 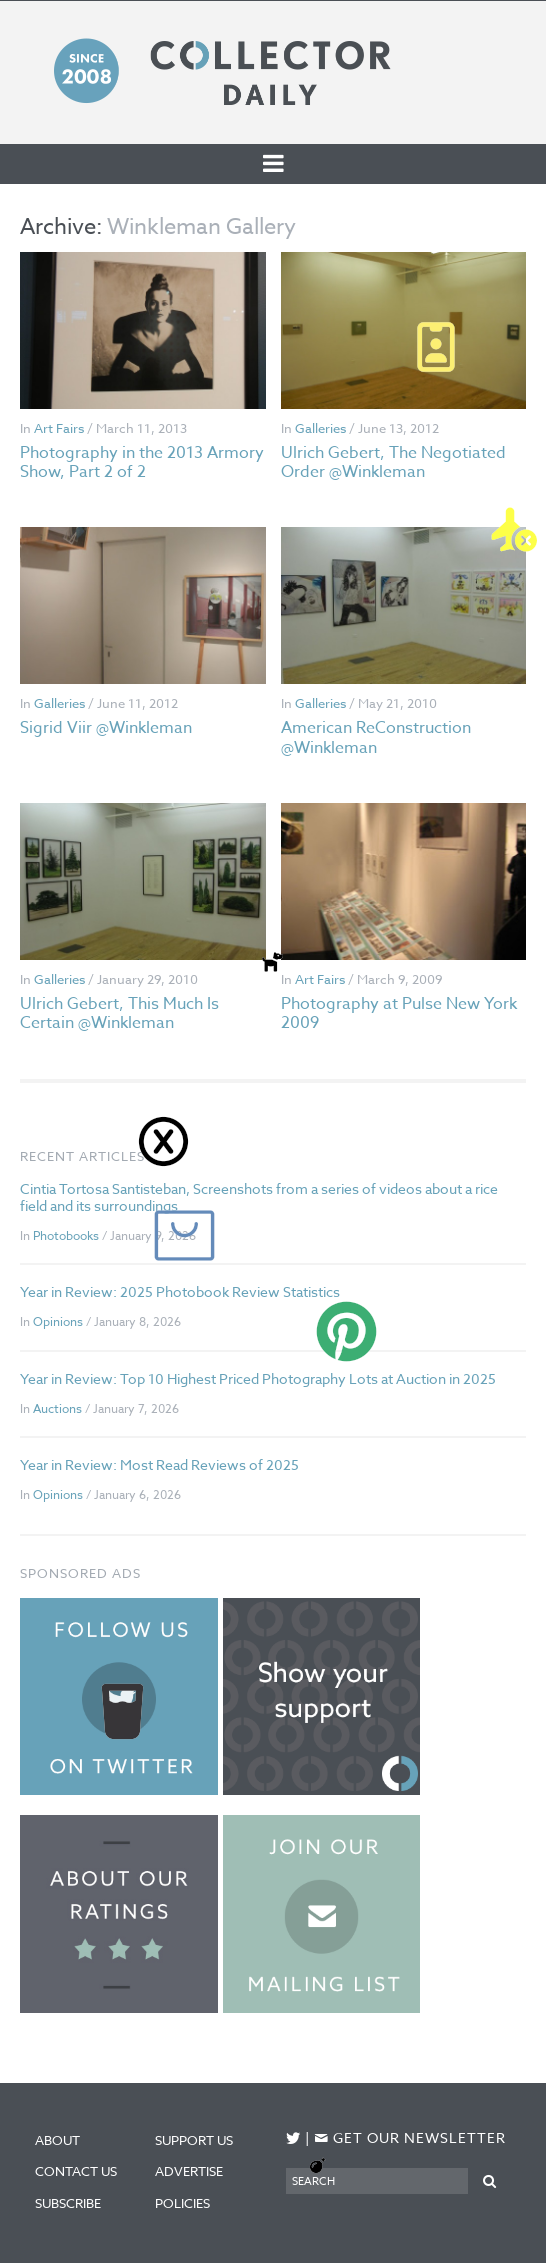 I want to click on xbox x button indicator, so click(x=163, y=1141).